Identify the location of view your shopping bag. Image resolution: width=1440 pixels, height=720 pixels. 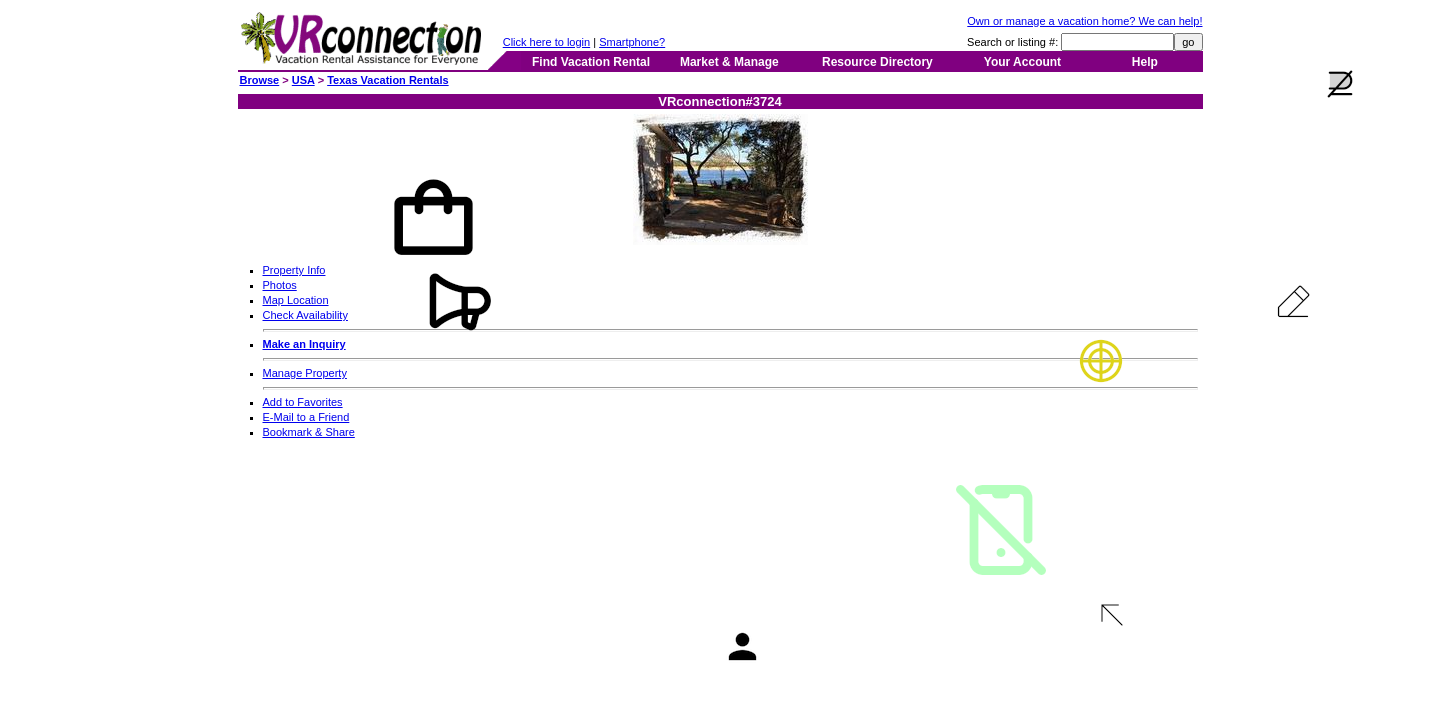
(433, 221).